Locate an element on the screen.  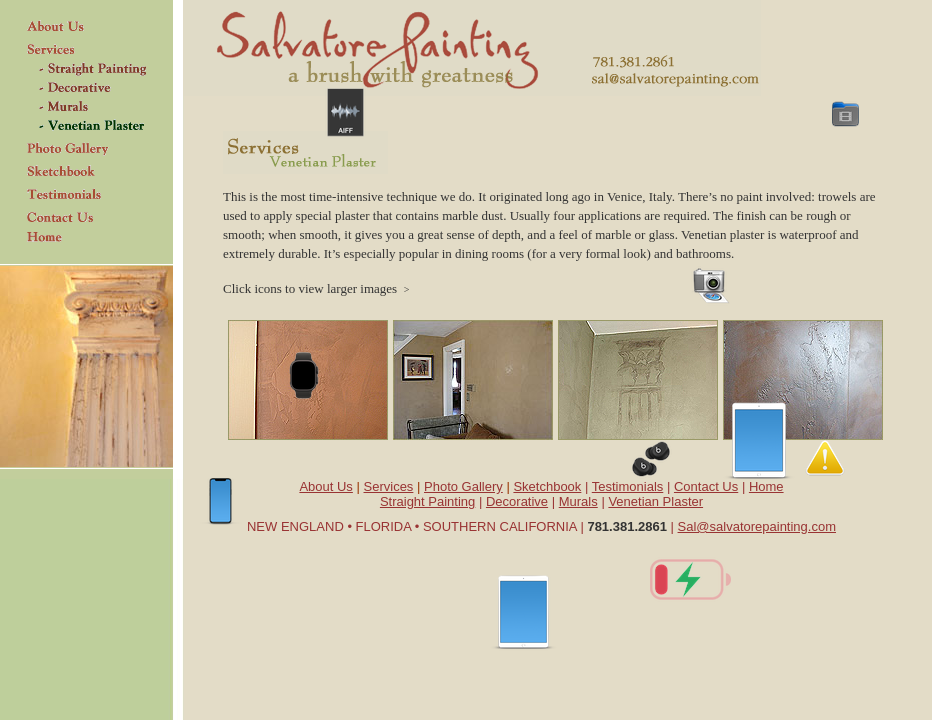
open your videos folder is located at coordinates (845, 113).